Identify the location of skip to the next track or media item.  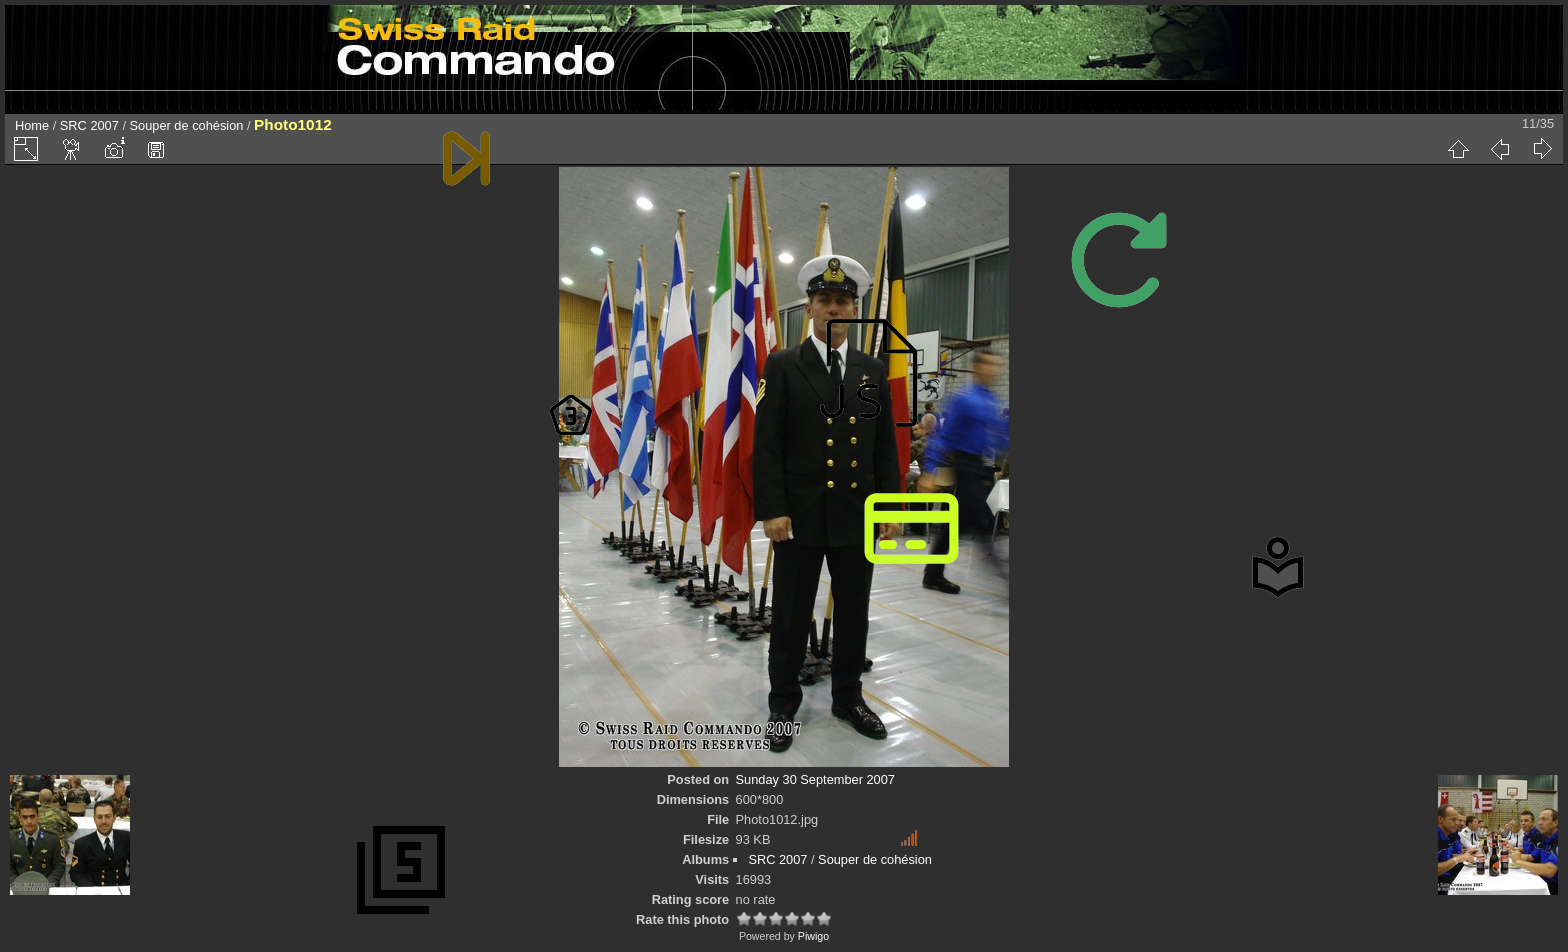
(467, 158).